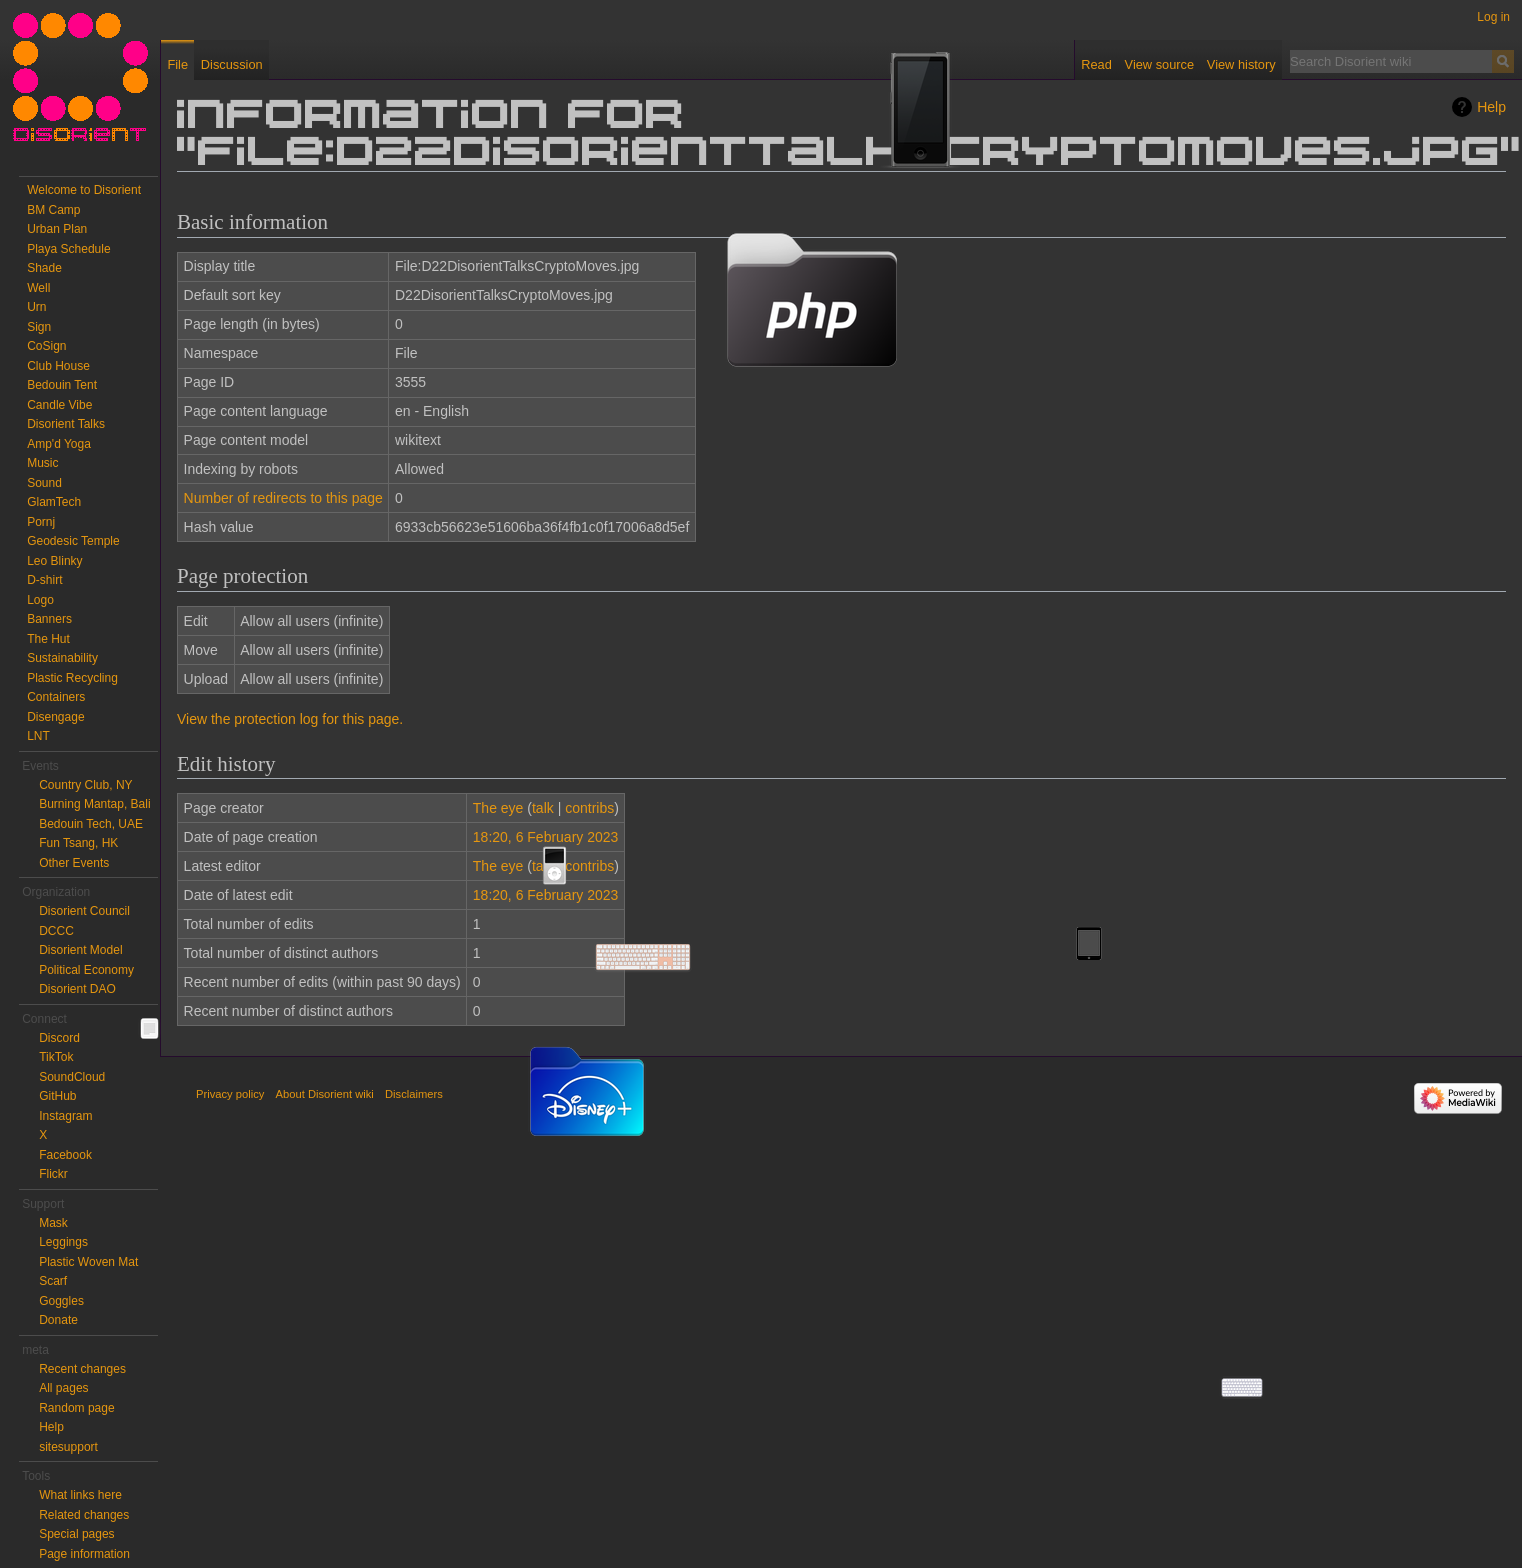  I want to click on view connected iPad device, so click(1089, 943).